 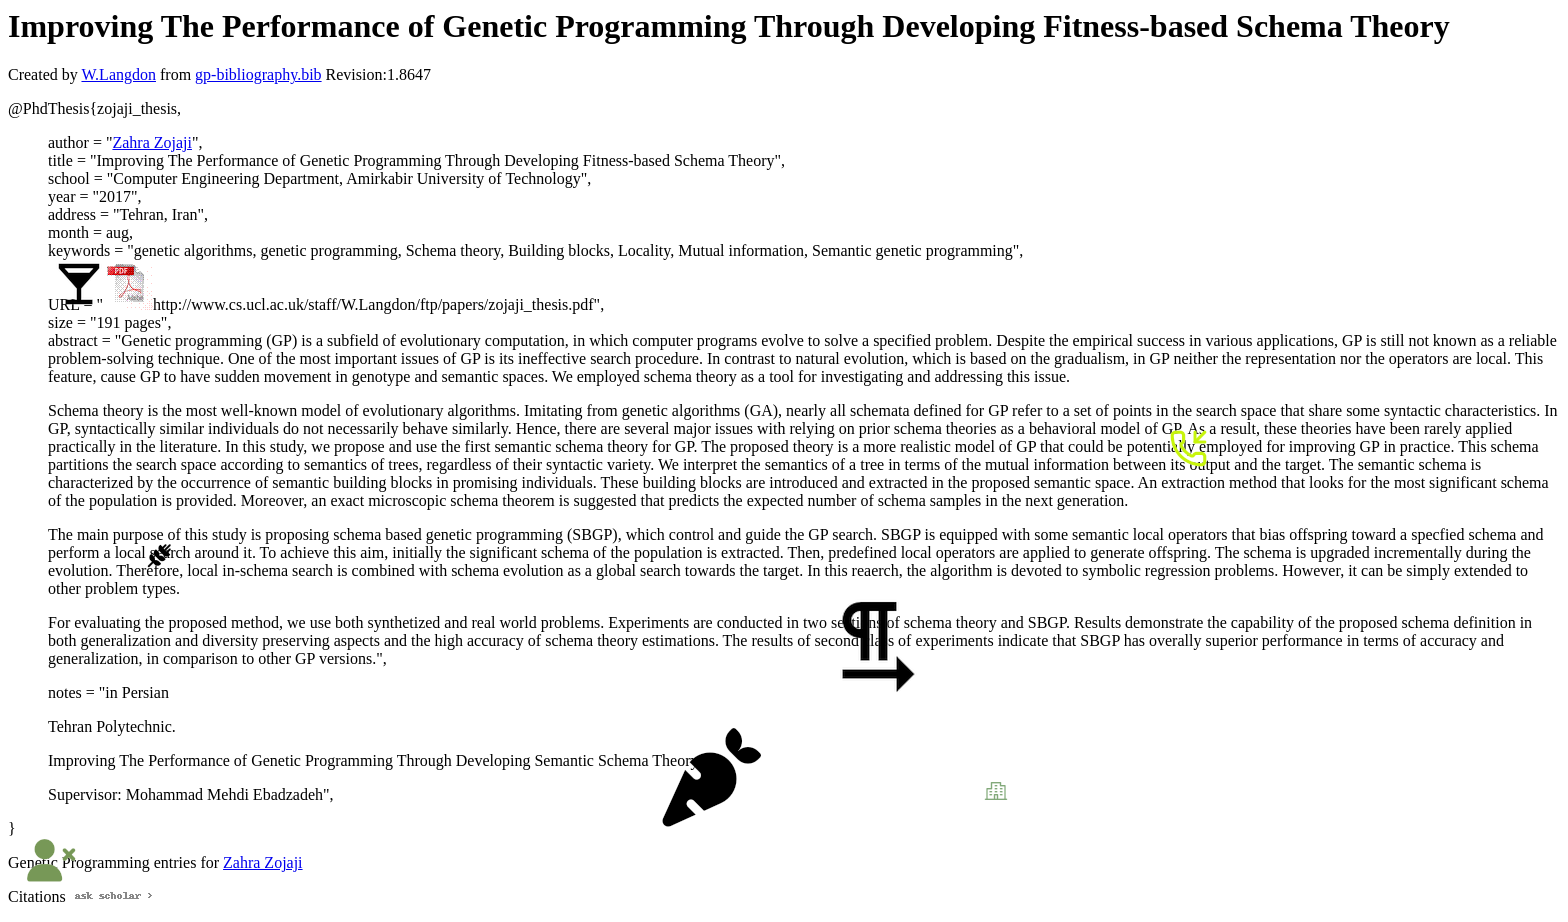 I want to click on set text direction to left-to-right, so click(x=874, y=647).